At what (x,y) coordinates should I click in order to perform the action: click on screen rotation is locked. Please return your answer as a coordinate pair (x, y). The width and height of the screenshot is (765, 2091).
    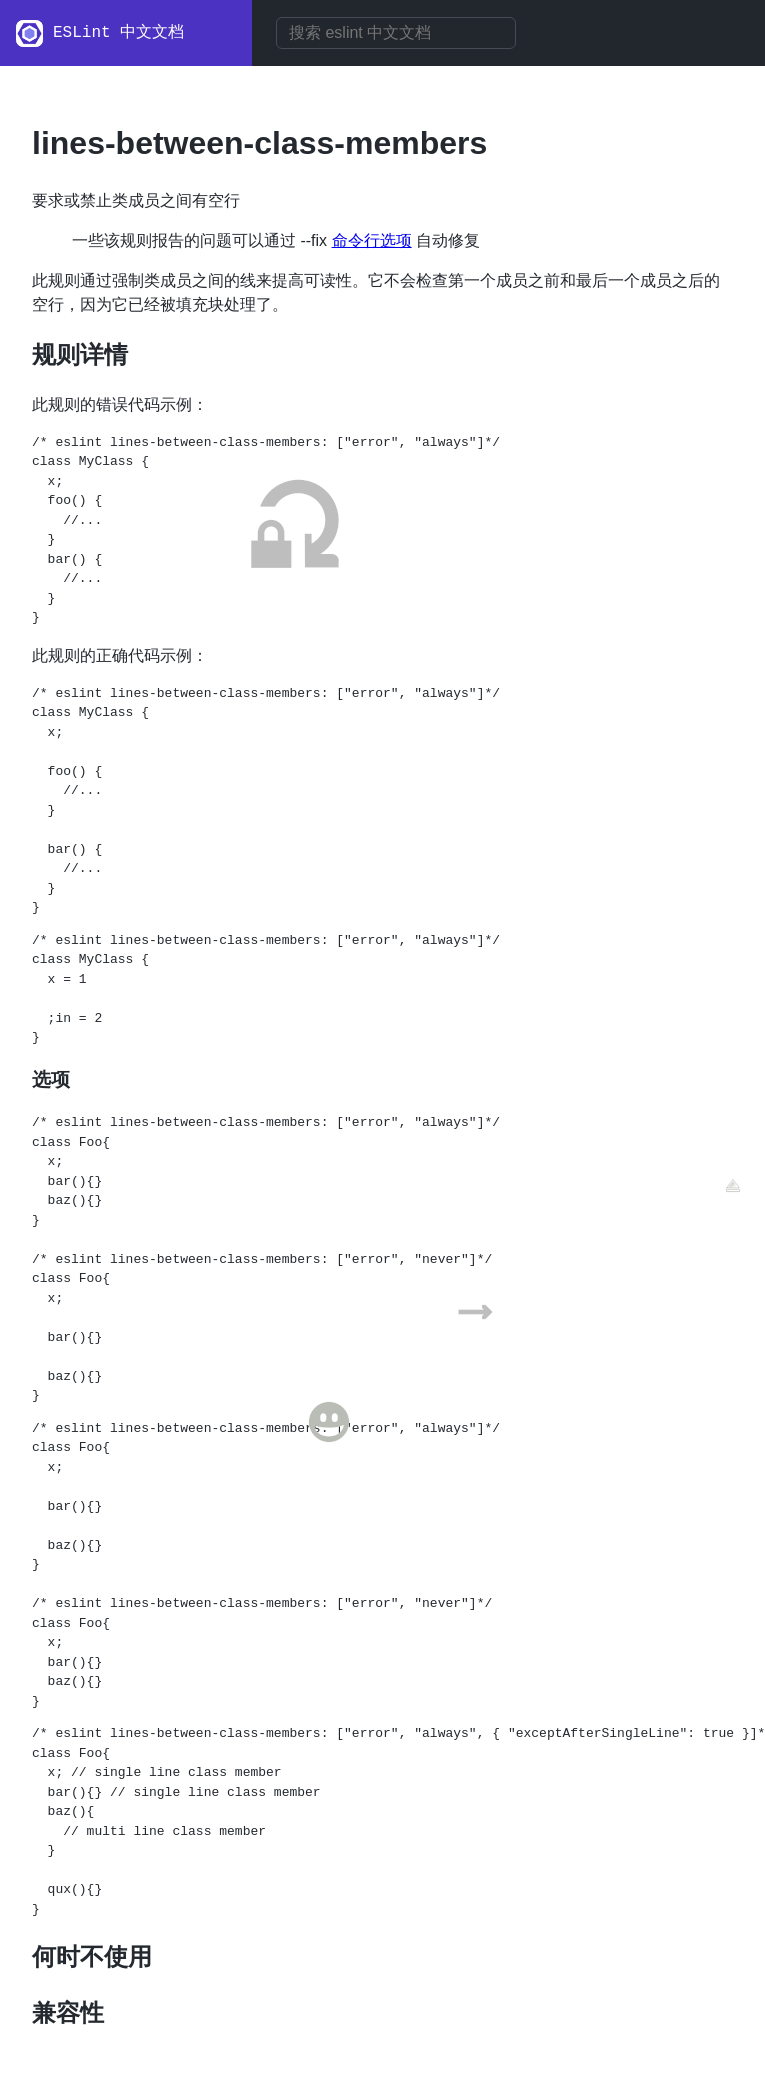
    Looking at the image, I should click on (298, 527).